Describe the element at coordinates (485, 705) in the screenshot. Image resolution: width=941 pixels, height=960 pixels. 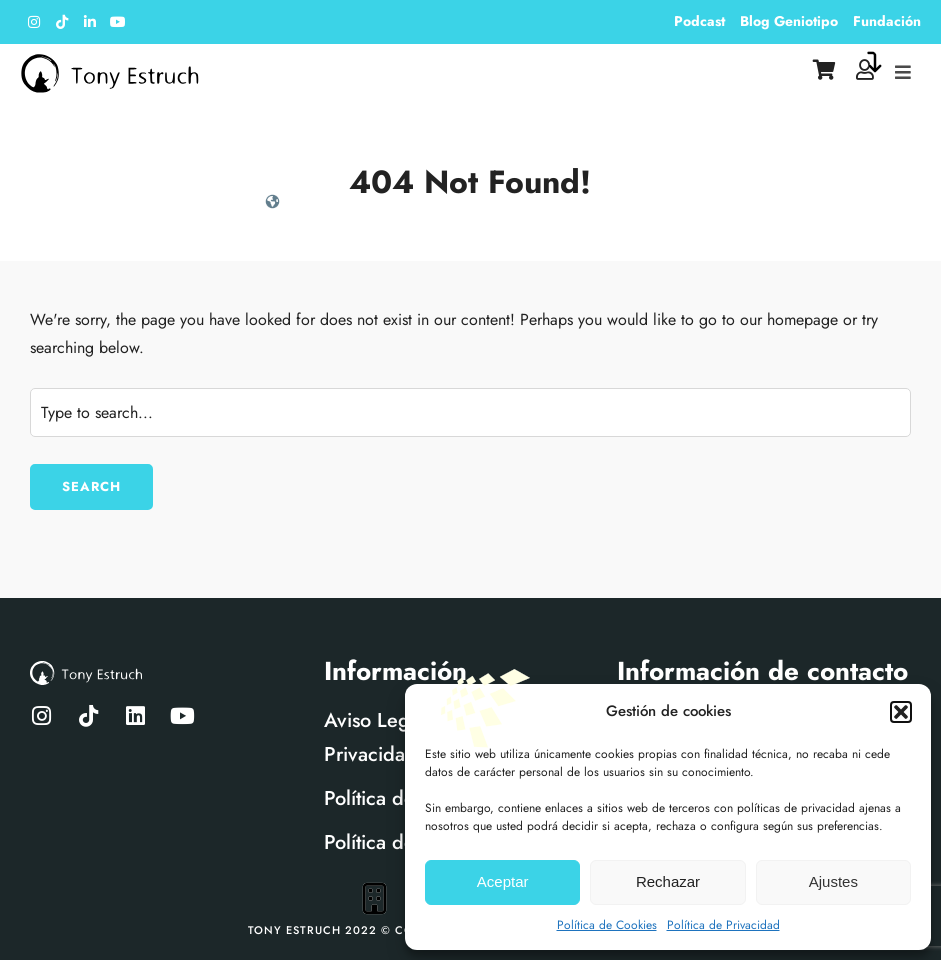
I see `schlix CMS brand logo` at that location.